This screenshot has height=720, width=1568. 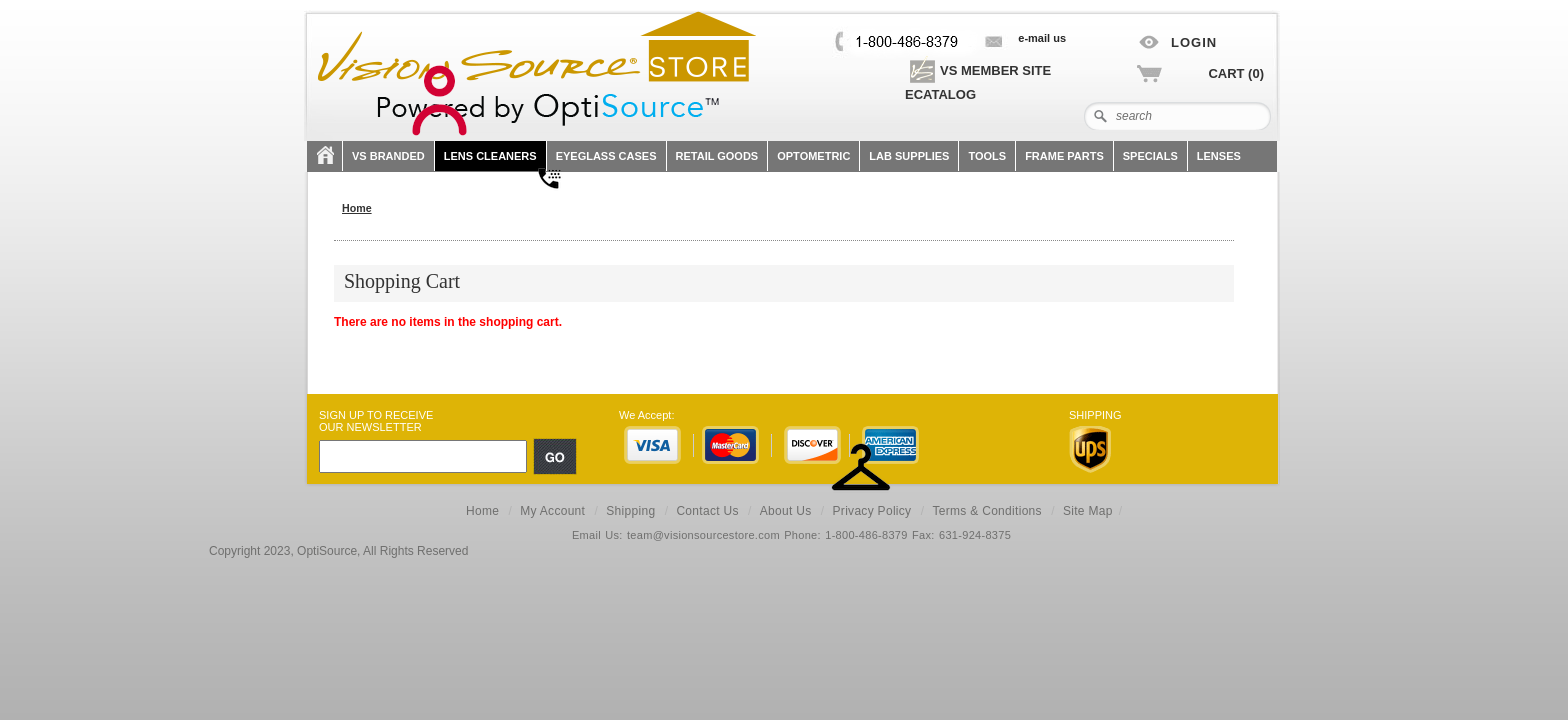 I want to click on access wardrobe or clothing options, so click(x=861, y=467).